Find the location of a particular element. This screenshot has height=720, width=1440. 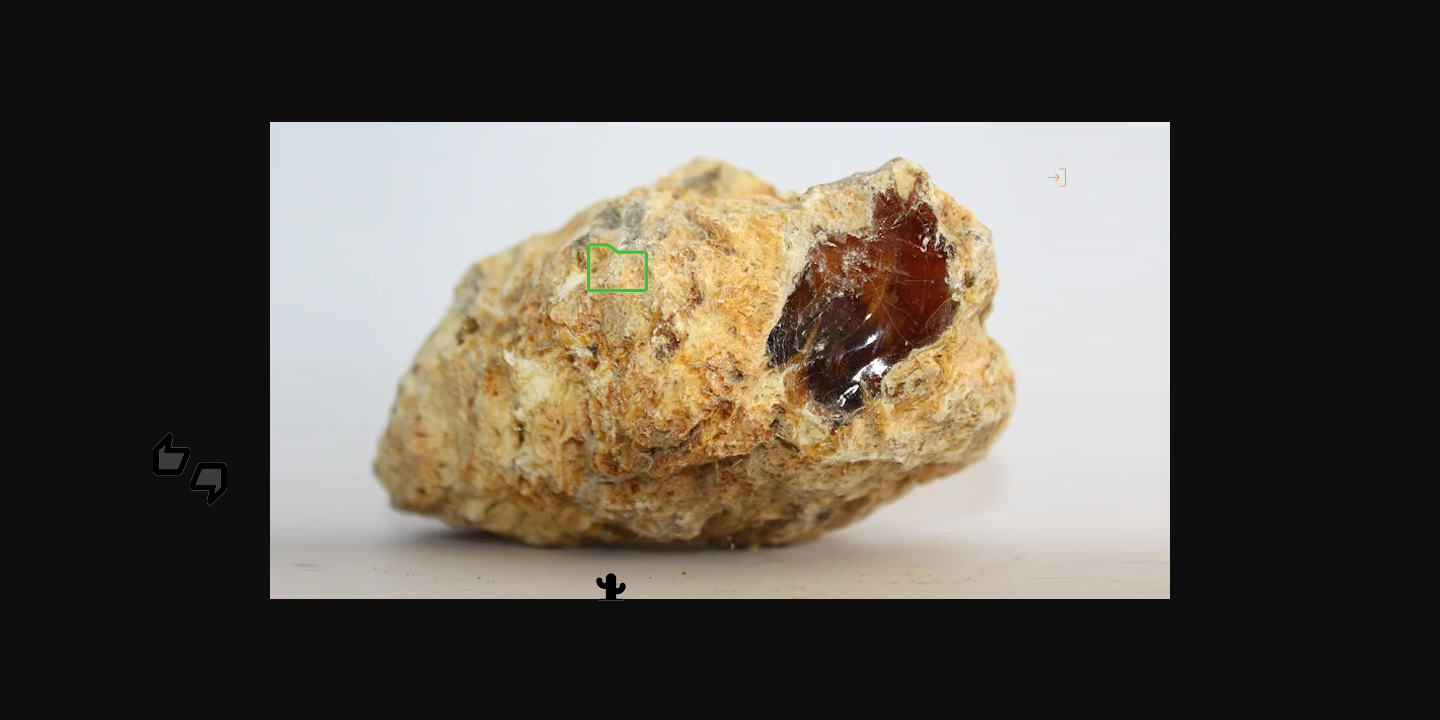

indicates desert or arid climate category is located at coordinates (611, 588).